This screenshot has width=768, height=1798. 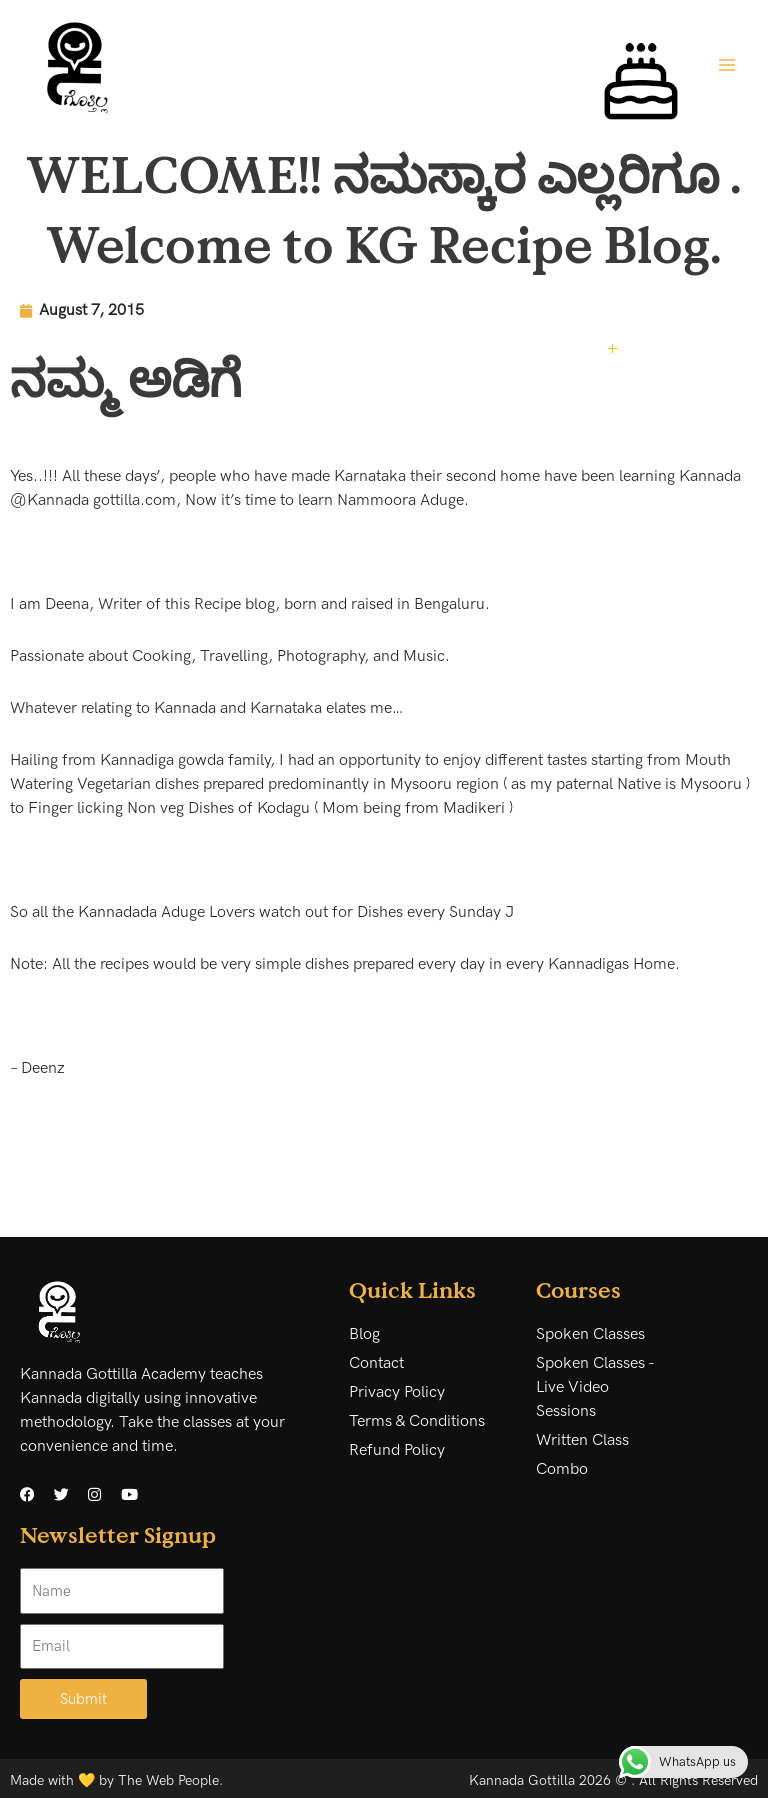 I want to click on view birthday or celebration events, so click(x=641, y=80).